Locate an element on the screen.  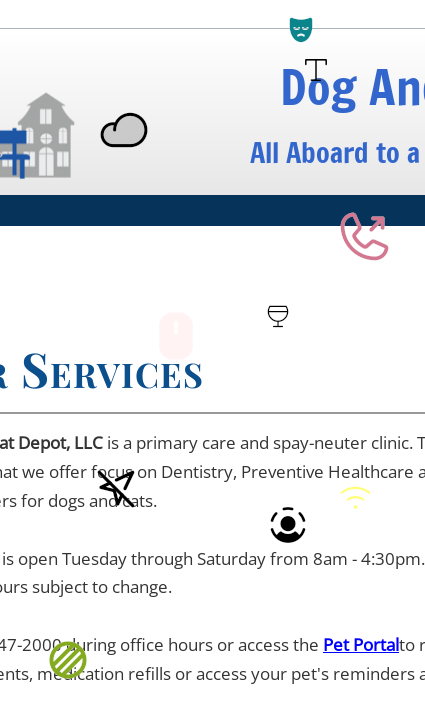
incomplete or pending user profile is located at coordinates (288, 525).